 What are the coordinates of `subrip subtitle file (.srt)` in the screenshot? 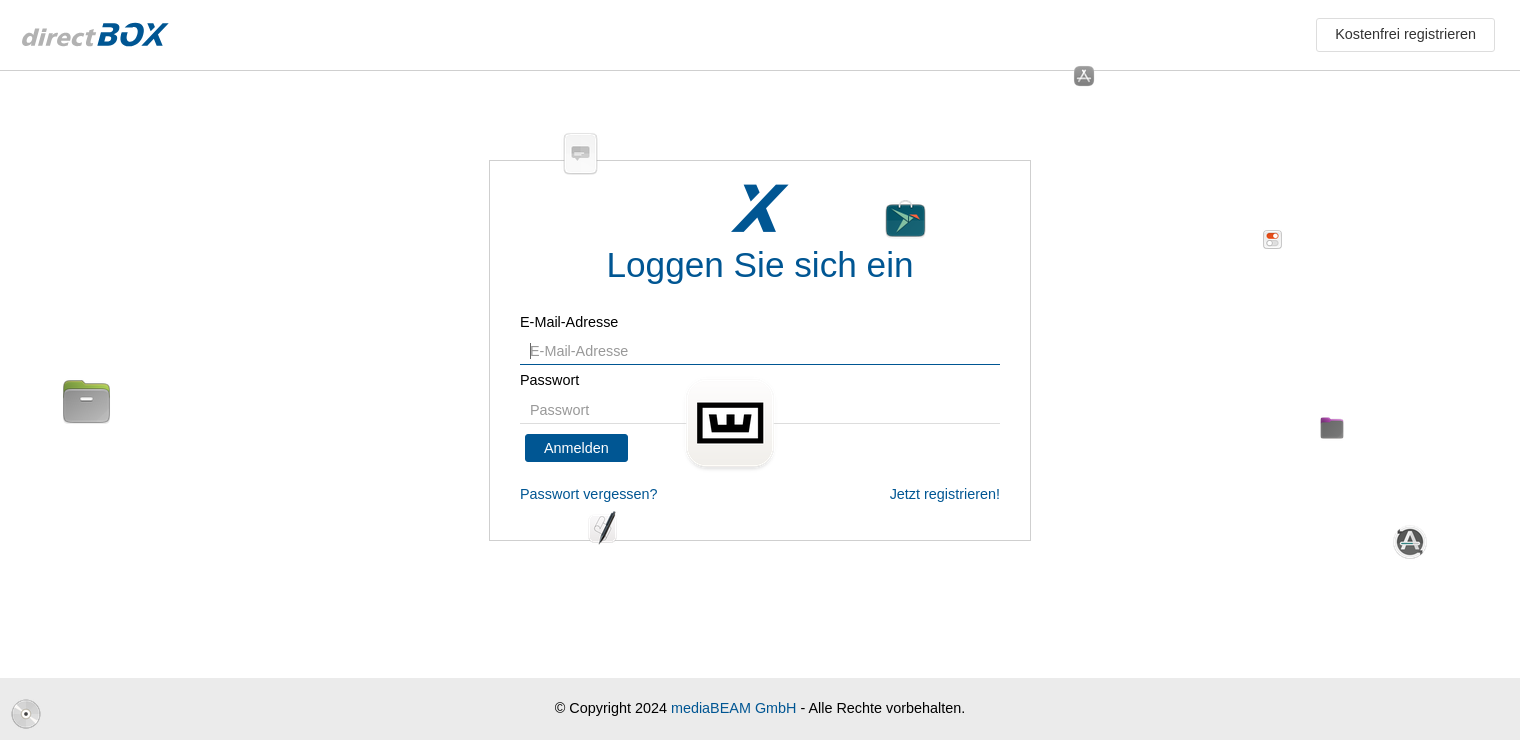 It's located at (580, 153).